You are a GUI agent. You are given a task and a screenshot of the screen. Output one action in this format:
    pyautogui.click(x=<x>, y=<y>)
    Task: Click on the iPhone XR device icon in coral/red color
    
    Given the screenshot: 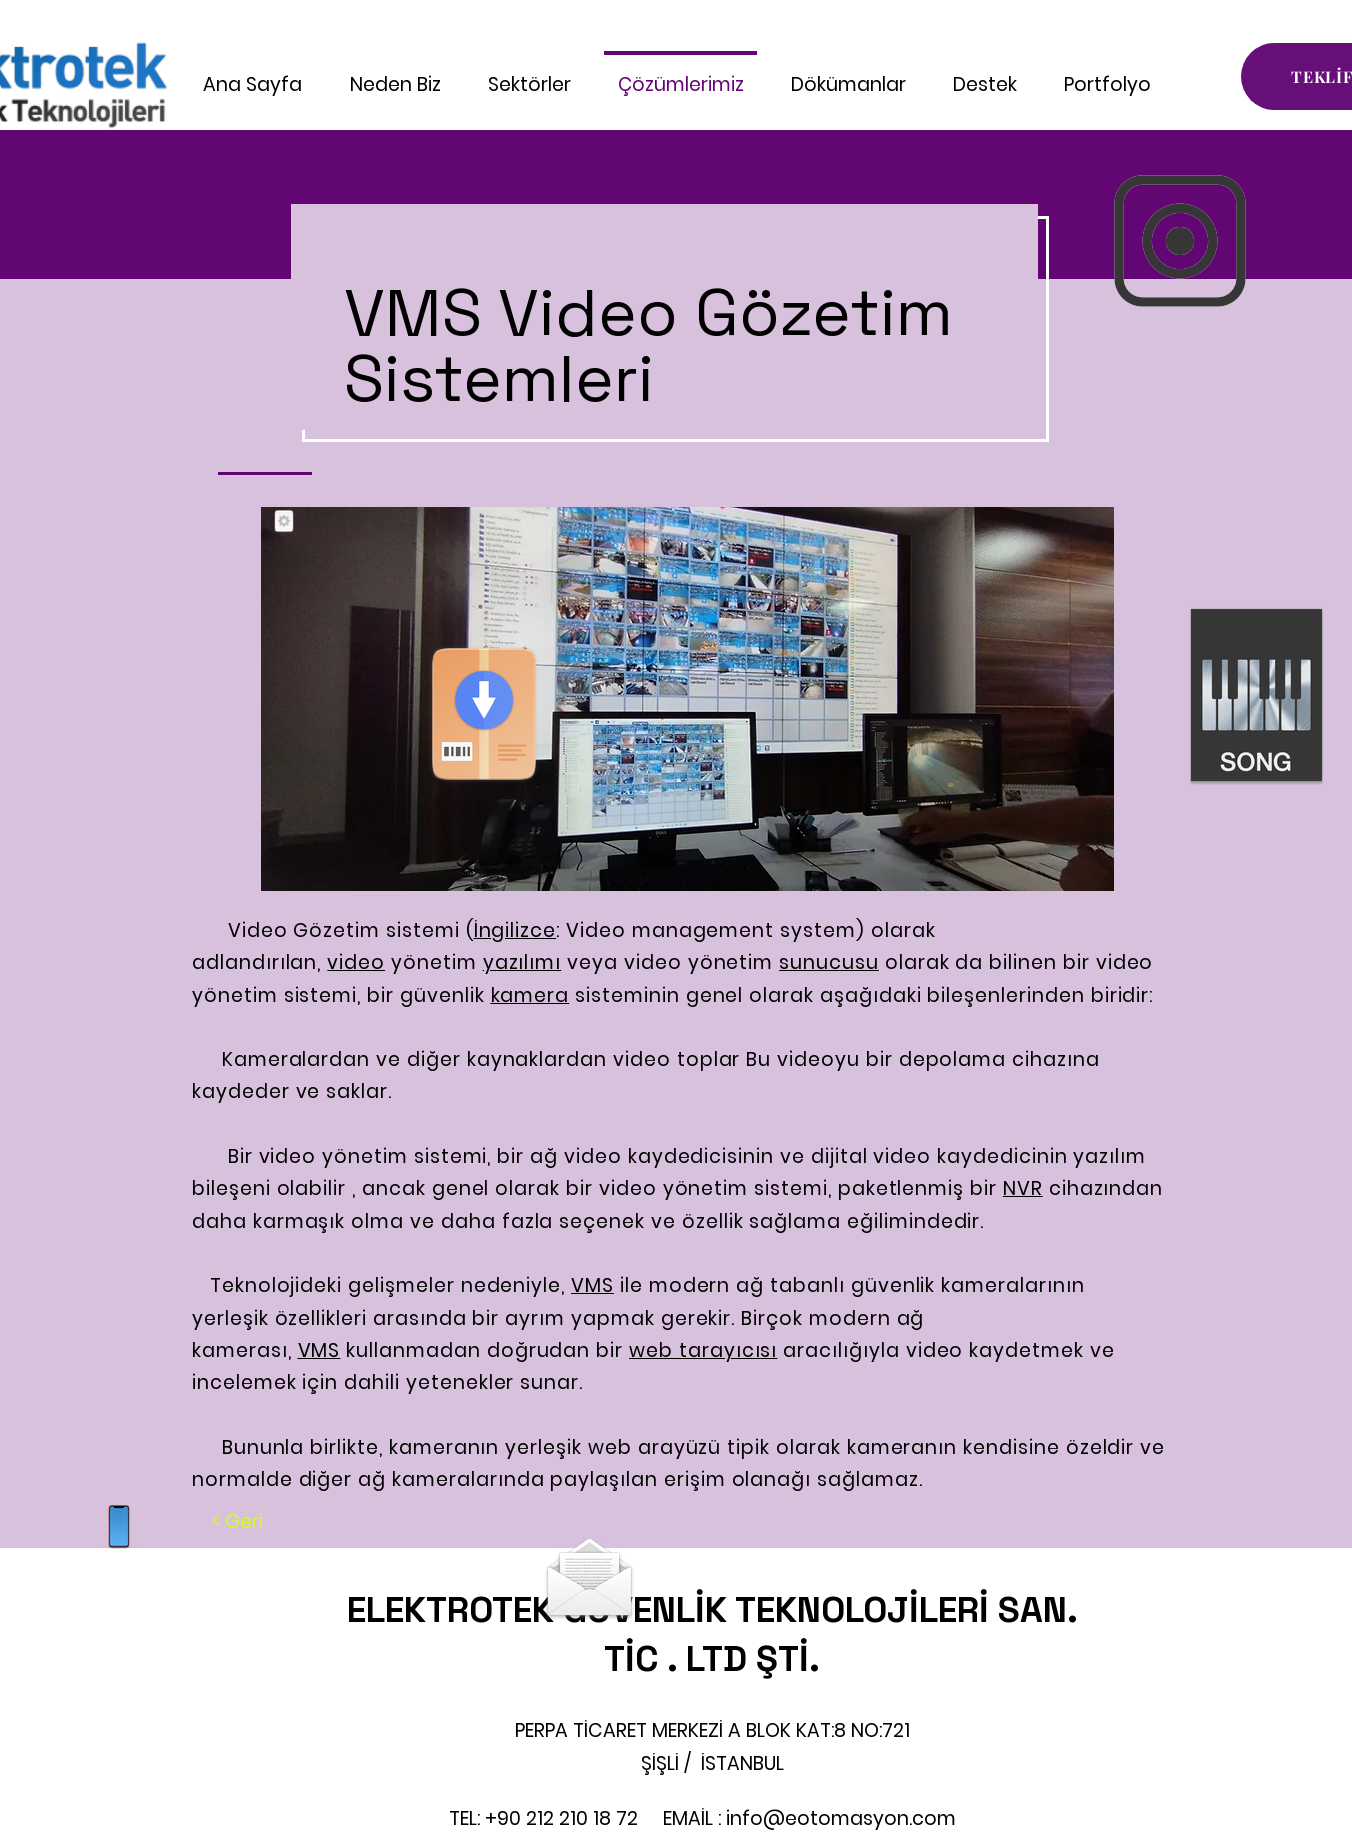 What is the action you would take?
    pyautogui.click(x=119, y=1527)
    